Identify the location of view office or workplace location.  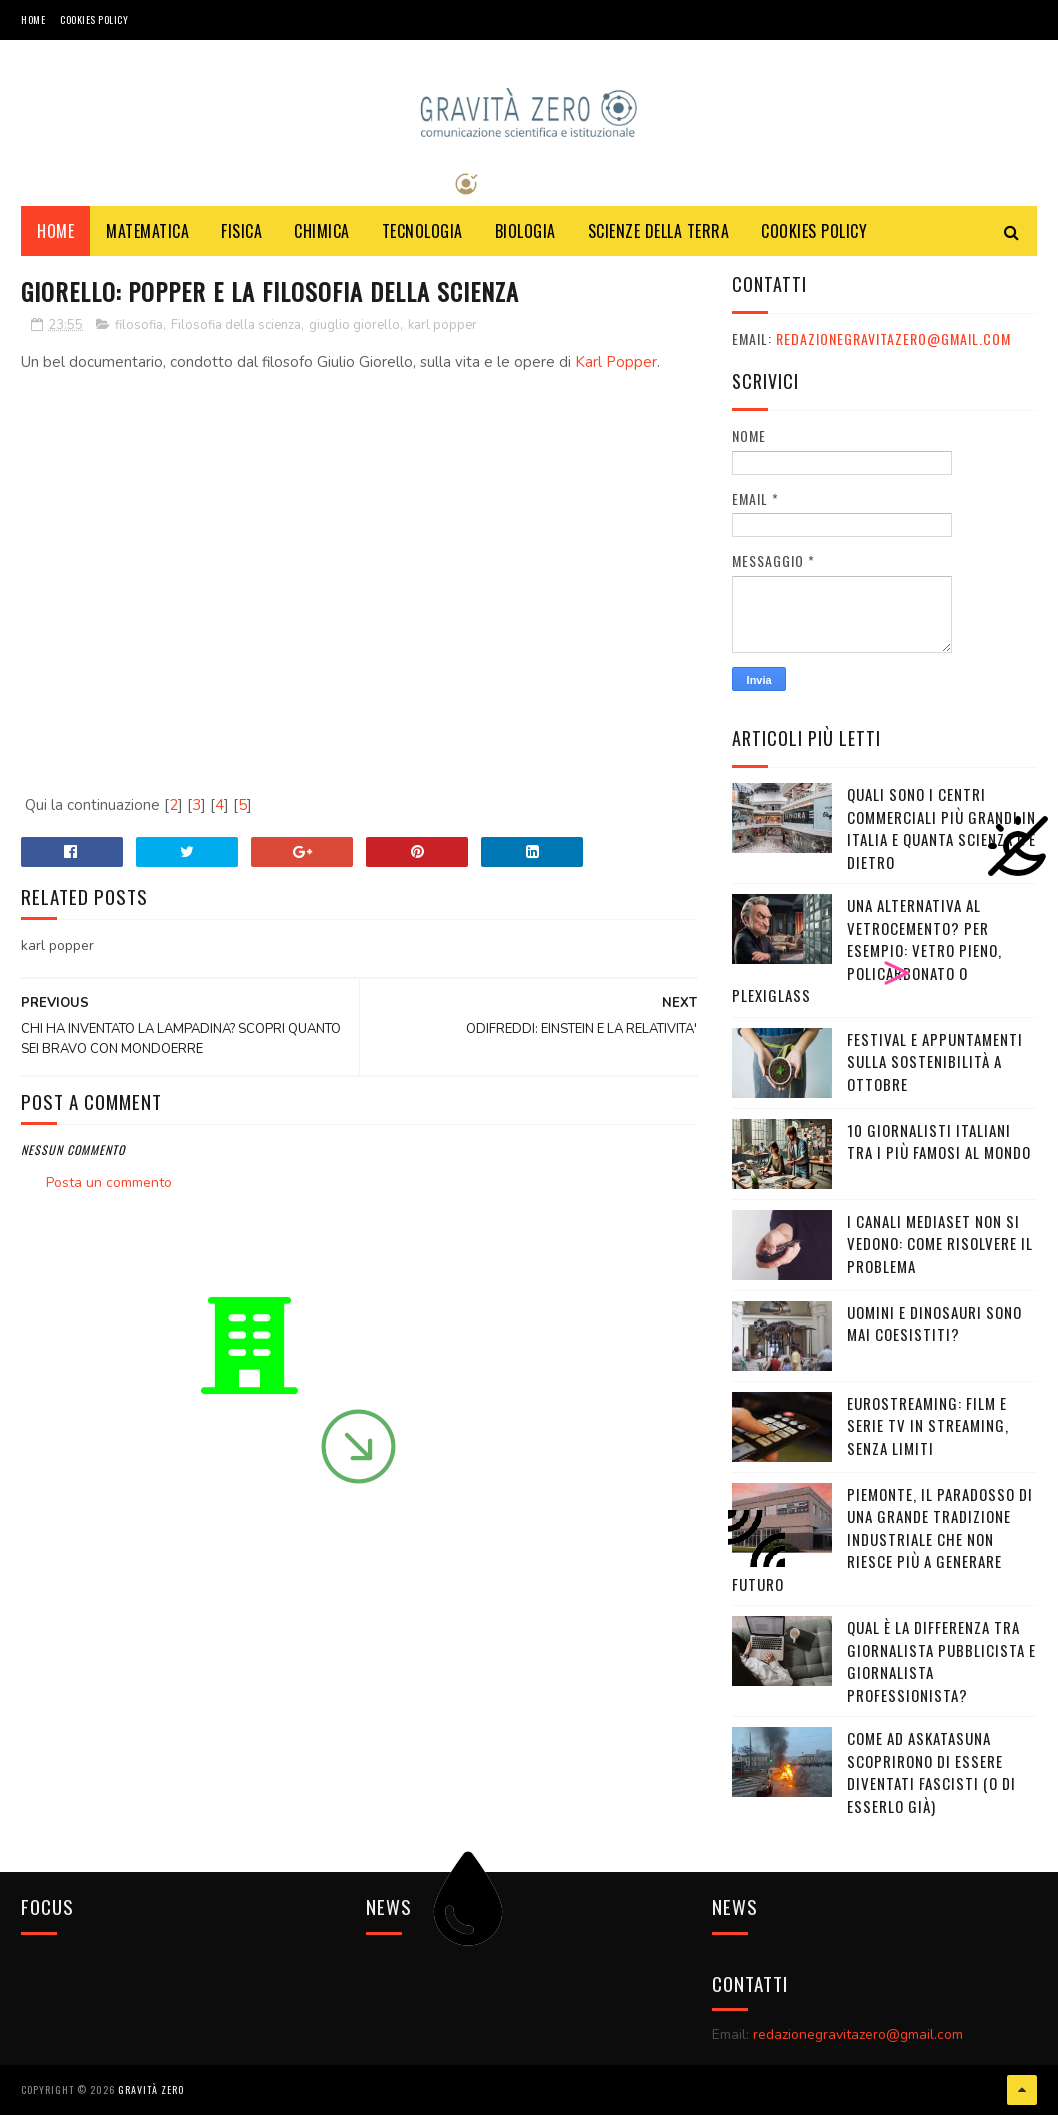
(249, 1345).